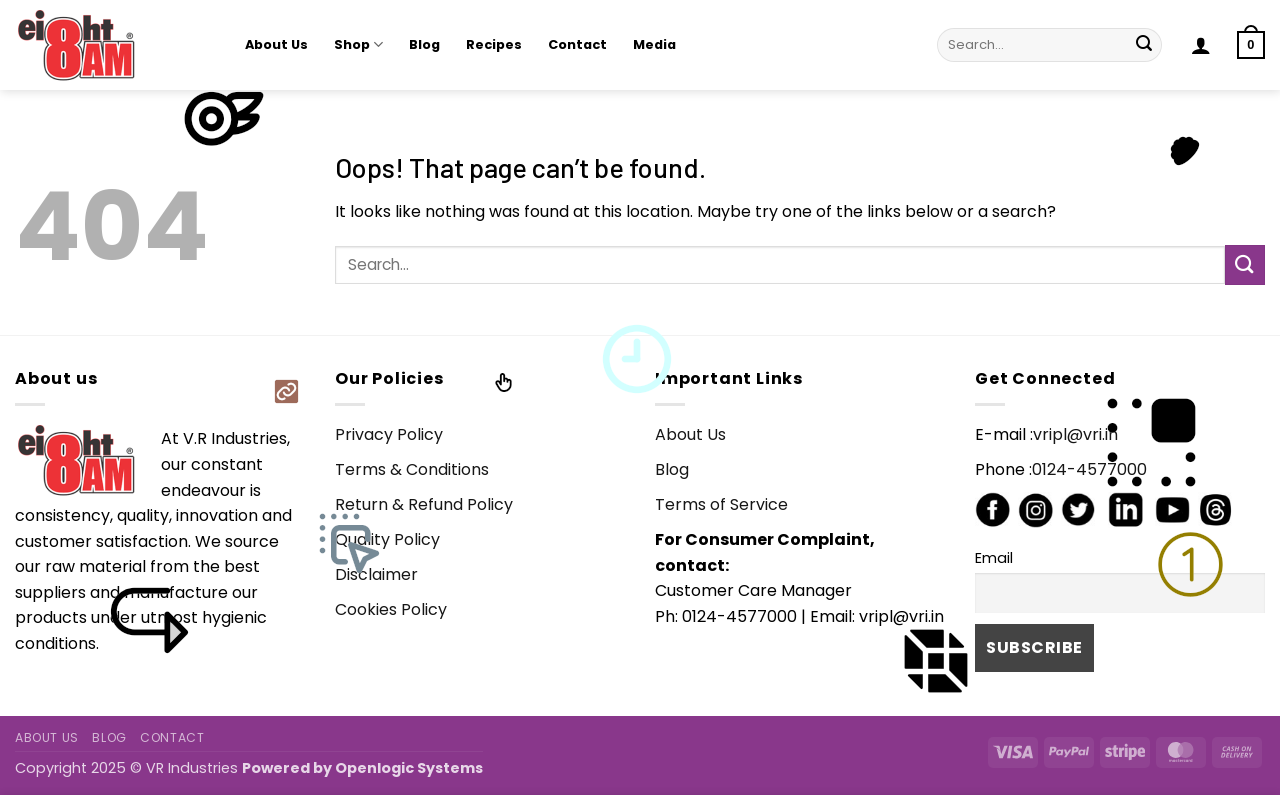 The width and height of the screenshot is (1280, 795). What do you see at coordinates (224, 117) in the screenshot?
I see `link to OnlyFans profile` at bounding box center [224, 117].